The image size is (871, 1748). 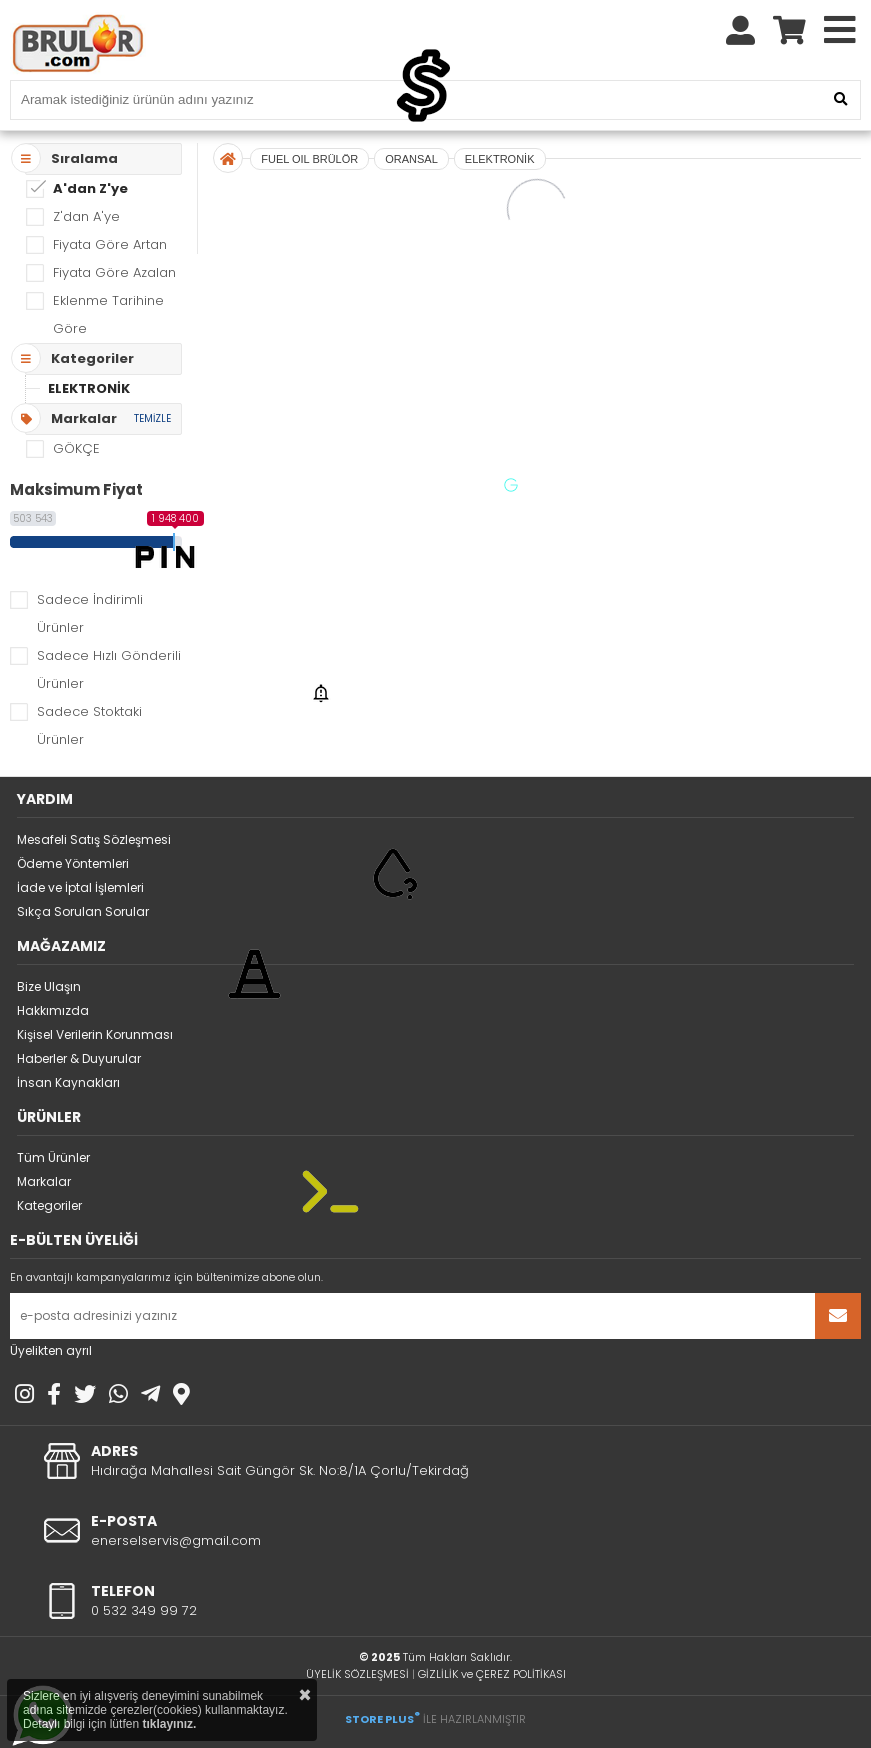 What do you see at coordinates (321, 693) in the screenshot?
I see `important notification requiring attention` at bounding box center [321, 693].